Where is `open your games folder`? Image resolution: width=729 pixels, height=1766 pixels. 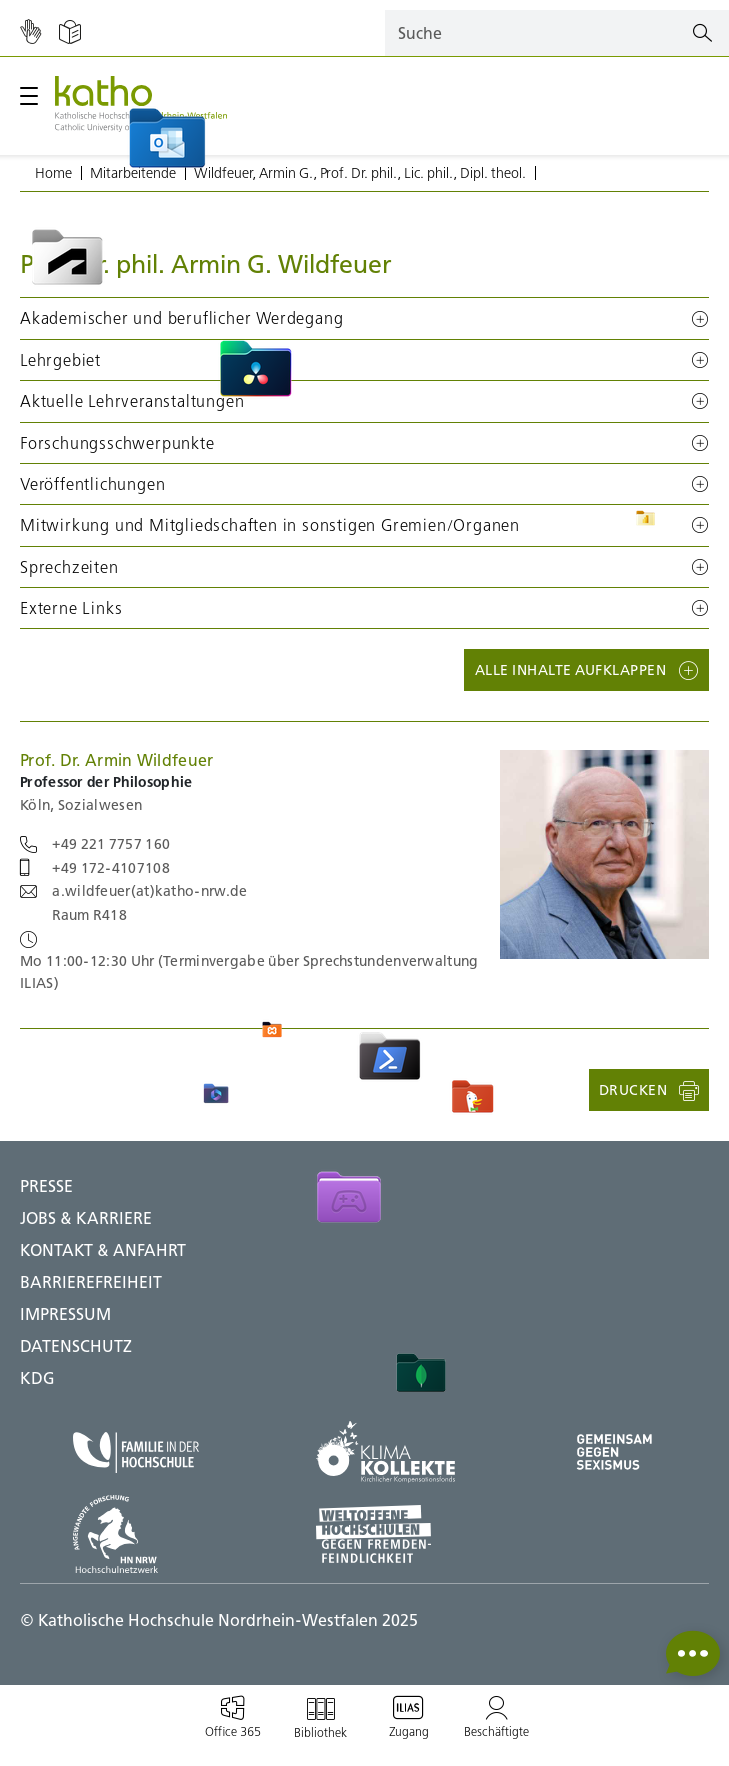
open your games folder is located at coordinates (349, 1197).